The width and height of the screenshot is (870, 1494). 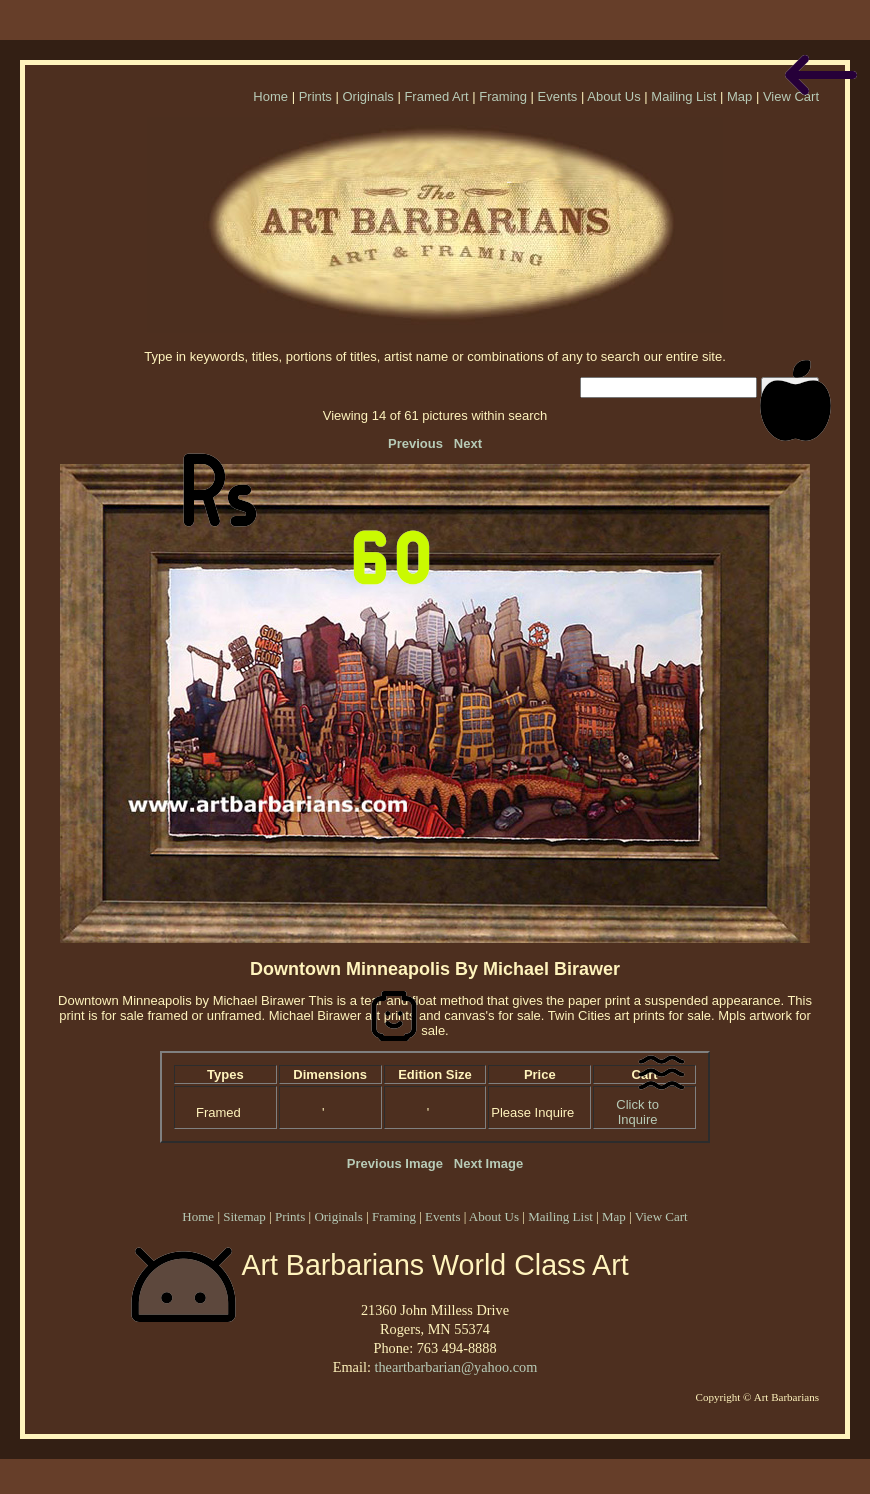 What do you see at coordinates (661, 1072) in the screenshot?
I see `indicates water or aquatic features` at bounding box center [661, 1072].